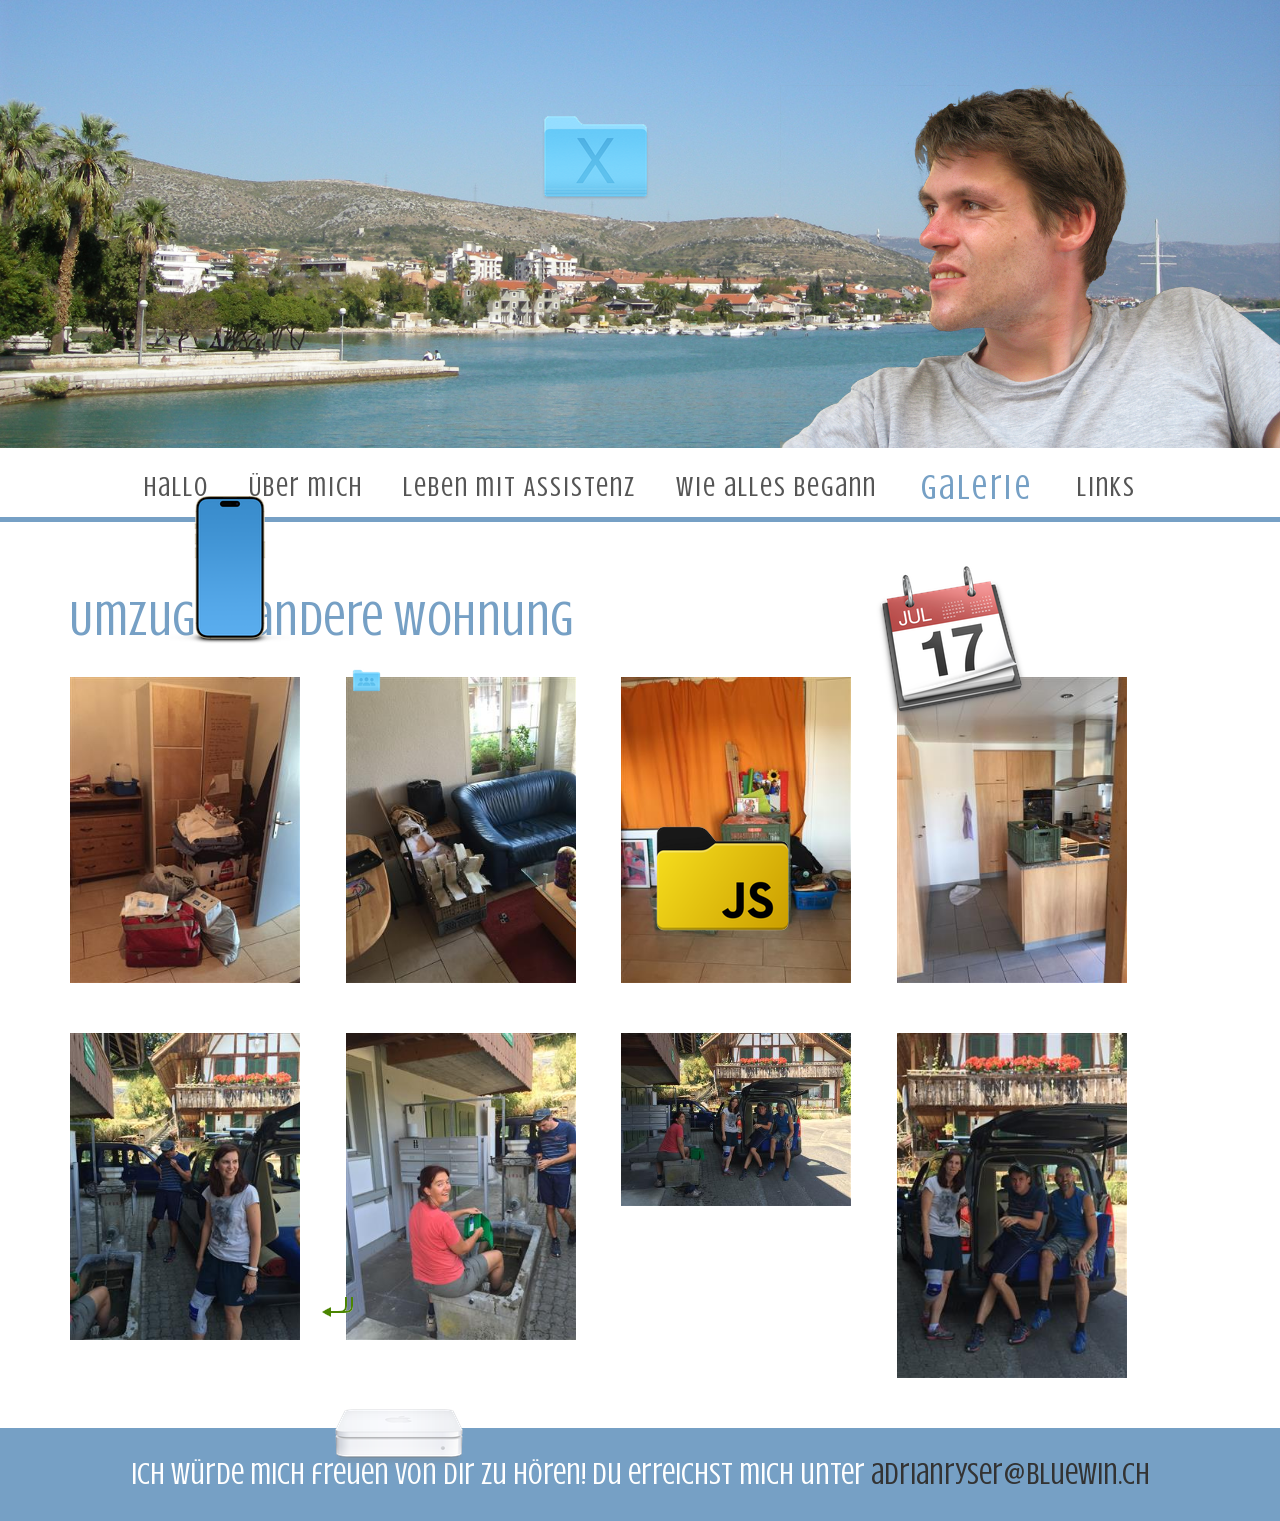 The image size is (1280, 1521). I want to click on iPhone 14 Pro device icon, so click(230, 570).